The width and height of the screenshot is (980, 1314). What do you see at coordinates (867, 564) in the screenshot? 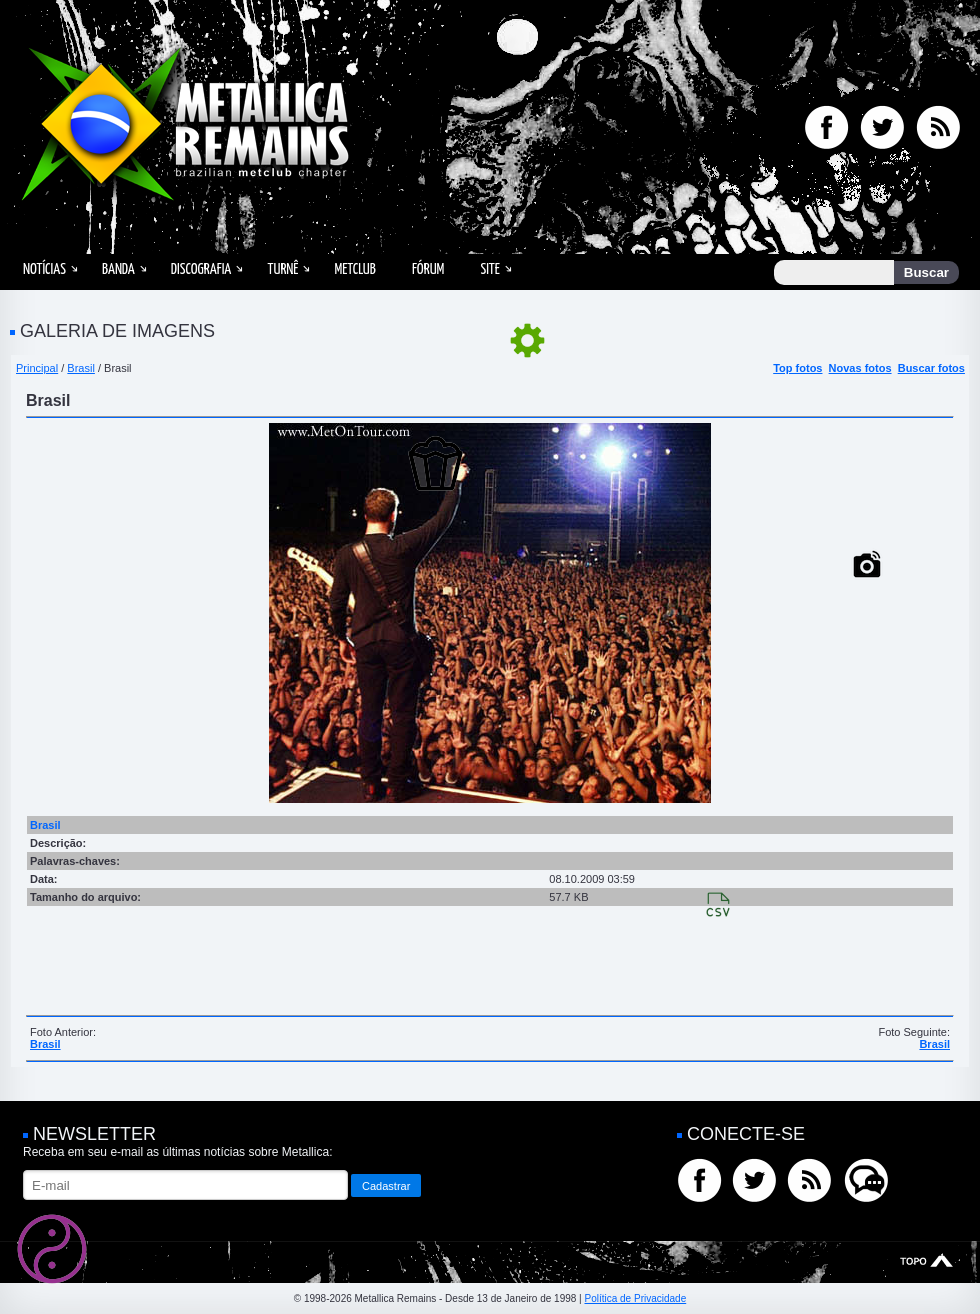
I see `connect to a wireless or remote camera` at bounding box center [867, 564].